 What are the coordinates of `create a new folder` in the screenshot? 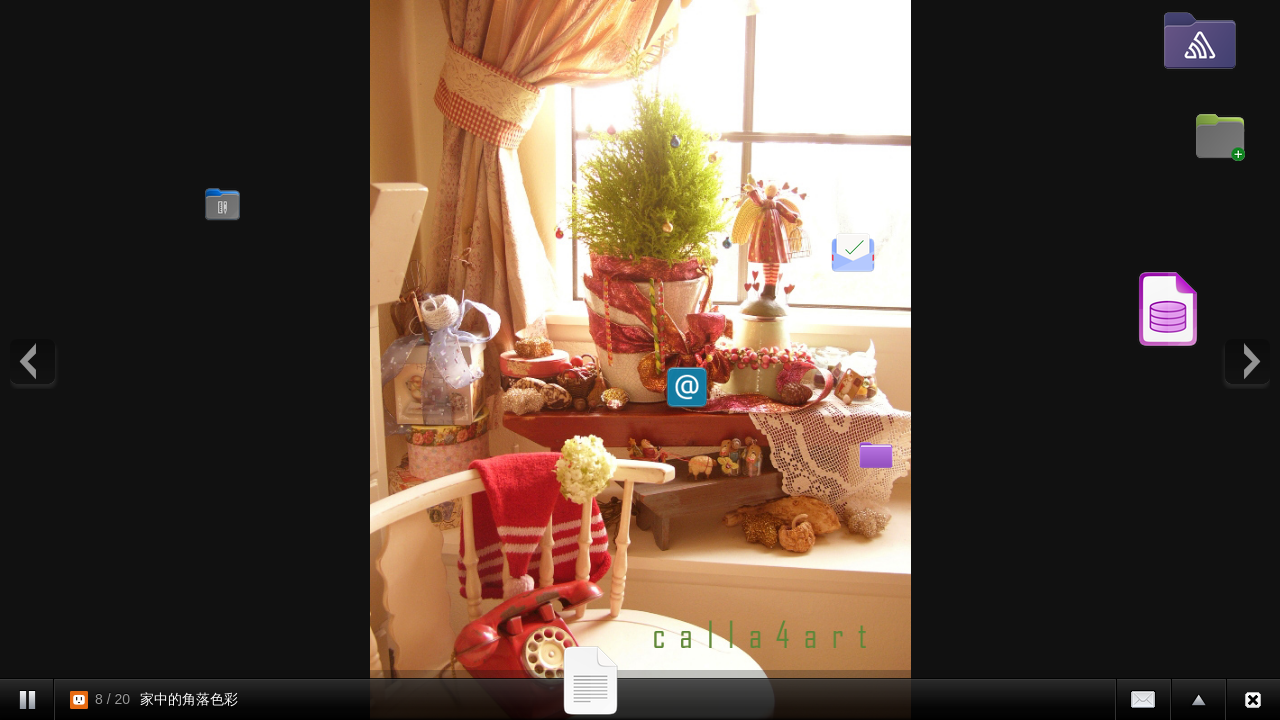 It's located at (1220, 136).